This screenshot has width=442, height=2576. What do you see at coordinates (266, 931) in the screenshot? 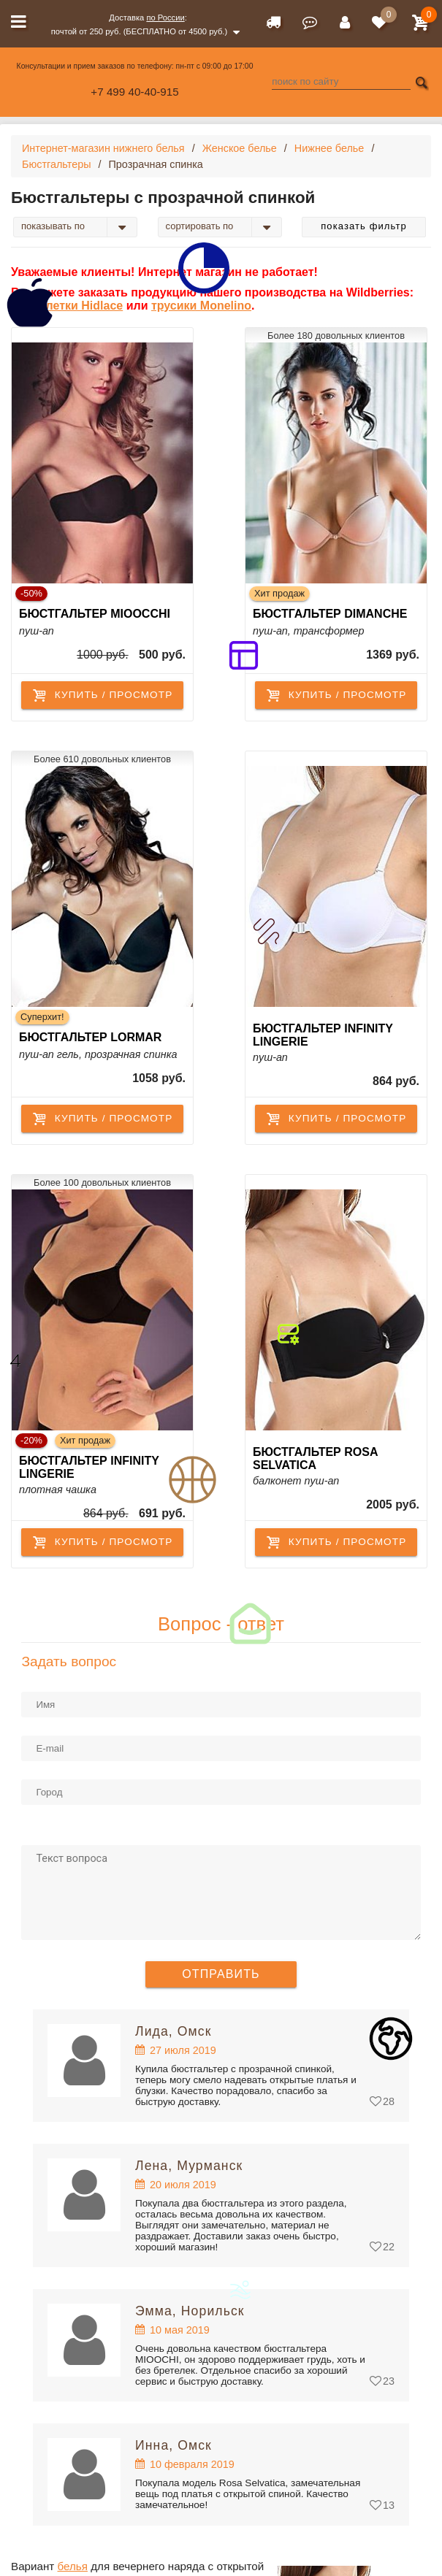
I see `access freehand drawing or annotation tools` at bounding box center [266, 931].